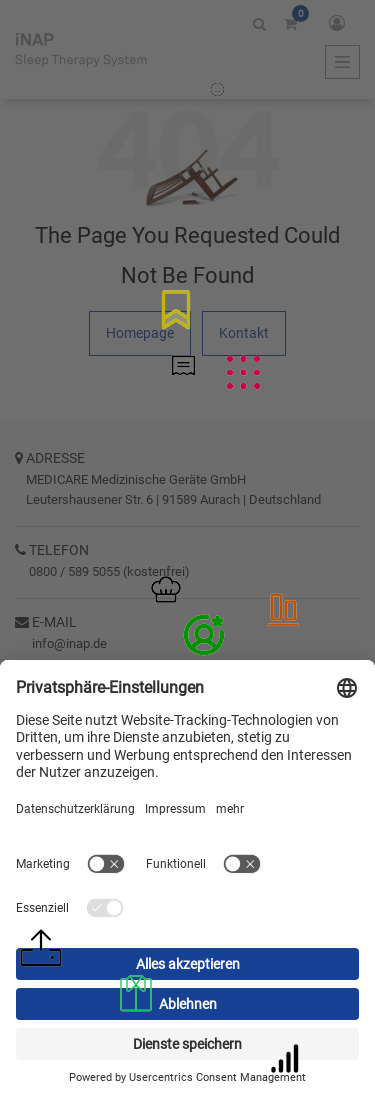 The width and height of the screenshot is (375, 1100). Describe the element at coordinates (41, 950) in the screenshot. I see `upload a file or document` at that location.